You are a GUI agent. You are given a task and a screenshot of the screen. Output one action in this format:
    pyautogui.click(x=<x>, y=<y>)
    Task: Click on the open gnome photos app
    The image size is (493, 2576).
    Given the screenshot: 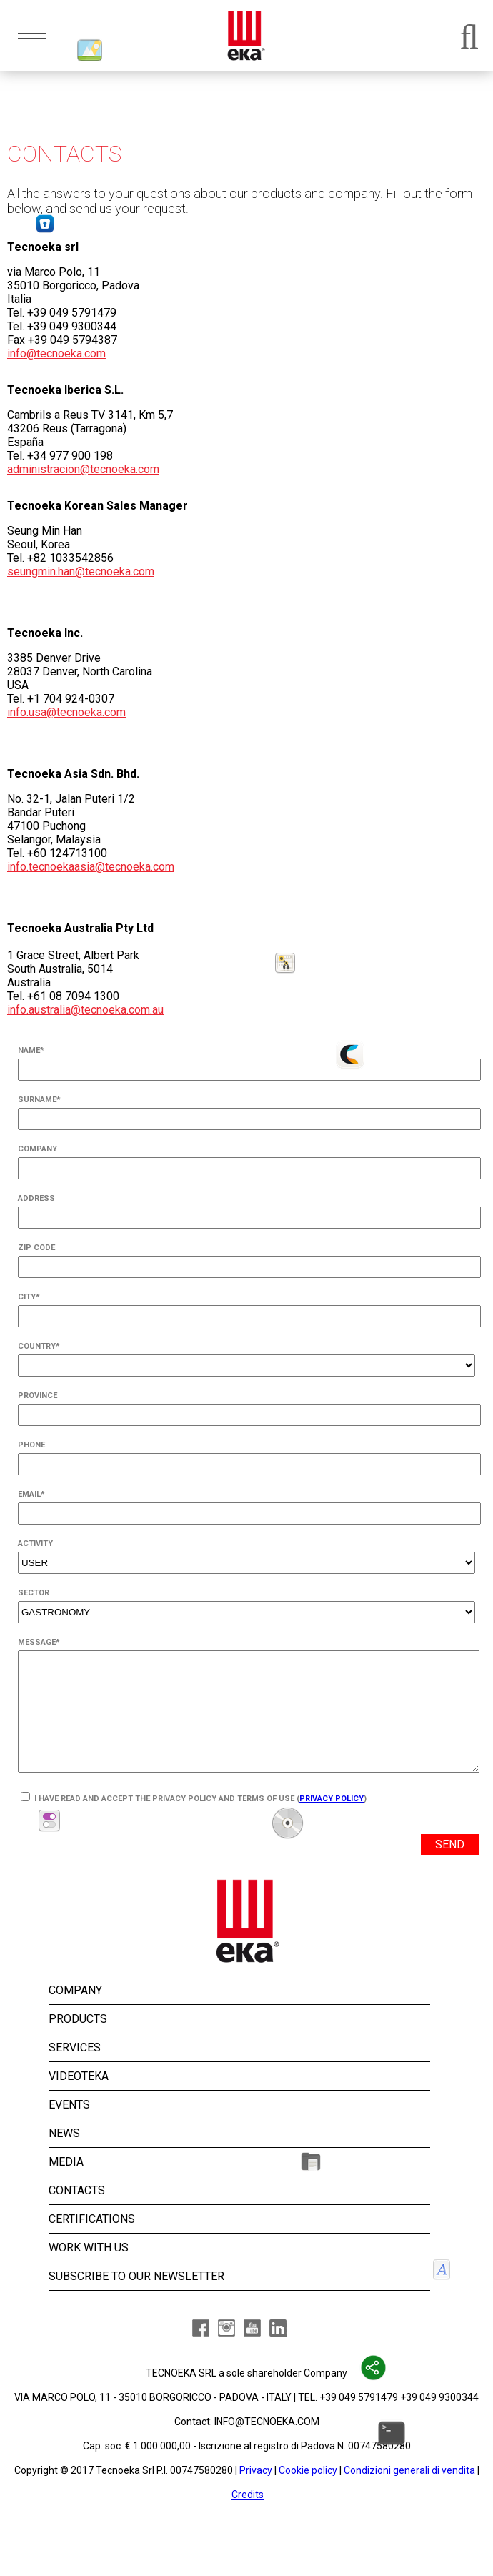 What is the action you would take?
    pyautogui.click(x=89, y=50)
    